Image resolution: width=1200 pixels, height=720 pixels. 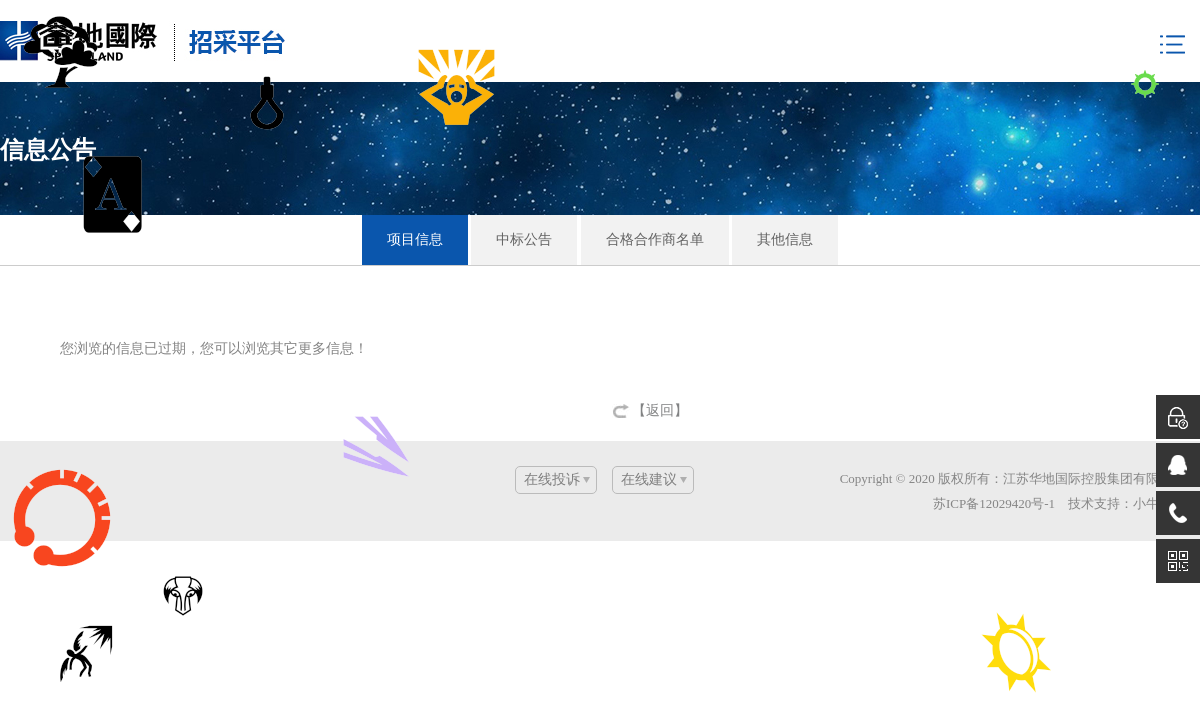 What do you see at coordinates (112, 194) in the screenshot?
I see `play a card game or access casino games` at bounding box center [112, 194].